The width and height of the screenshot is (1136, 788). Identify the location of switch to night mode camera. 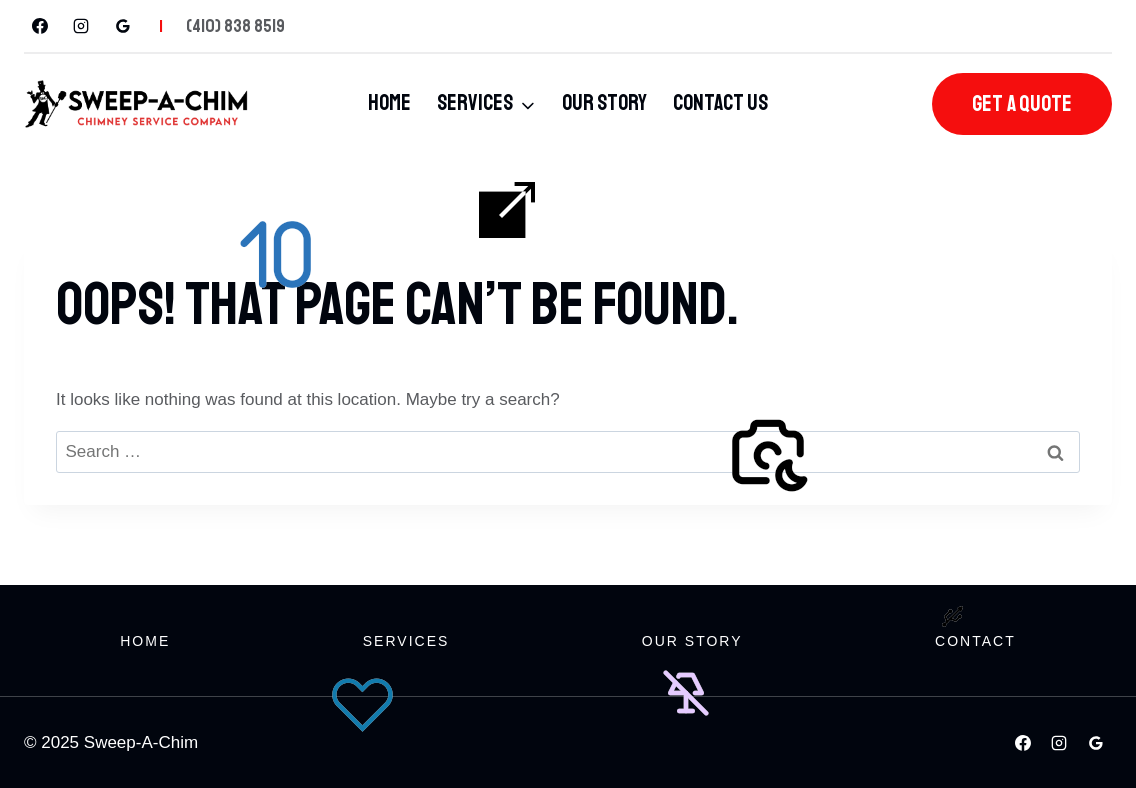
(768, 452).